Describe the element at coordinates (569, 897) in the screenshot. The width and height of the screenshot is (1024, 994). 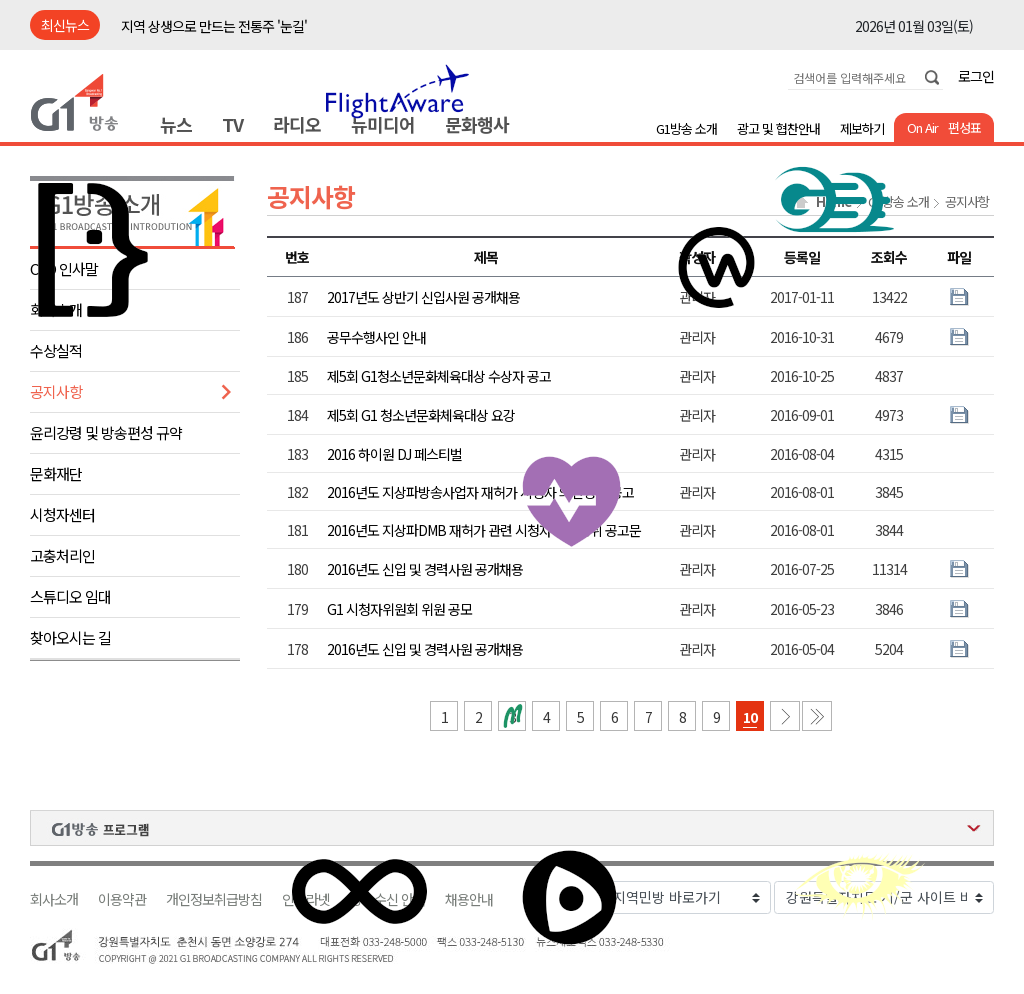
I see `centercode brand logo` at that location.